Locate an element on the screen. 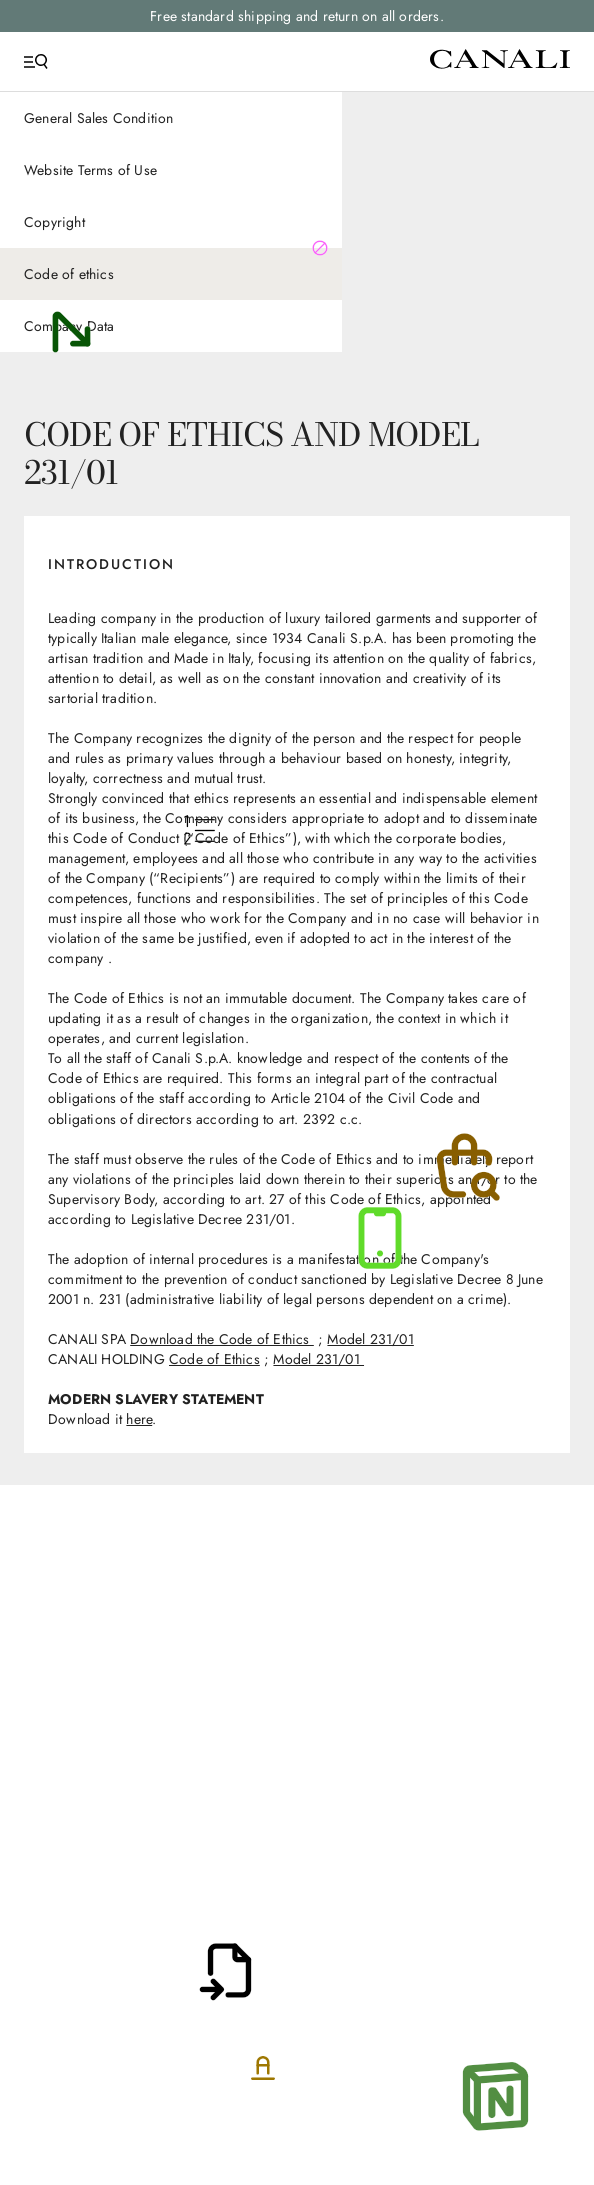  import a file from another source is located at coordinates (229, 1970).